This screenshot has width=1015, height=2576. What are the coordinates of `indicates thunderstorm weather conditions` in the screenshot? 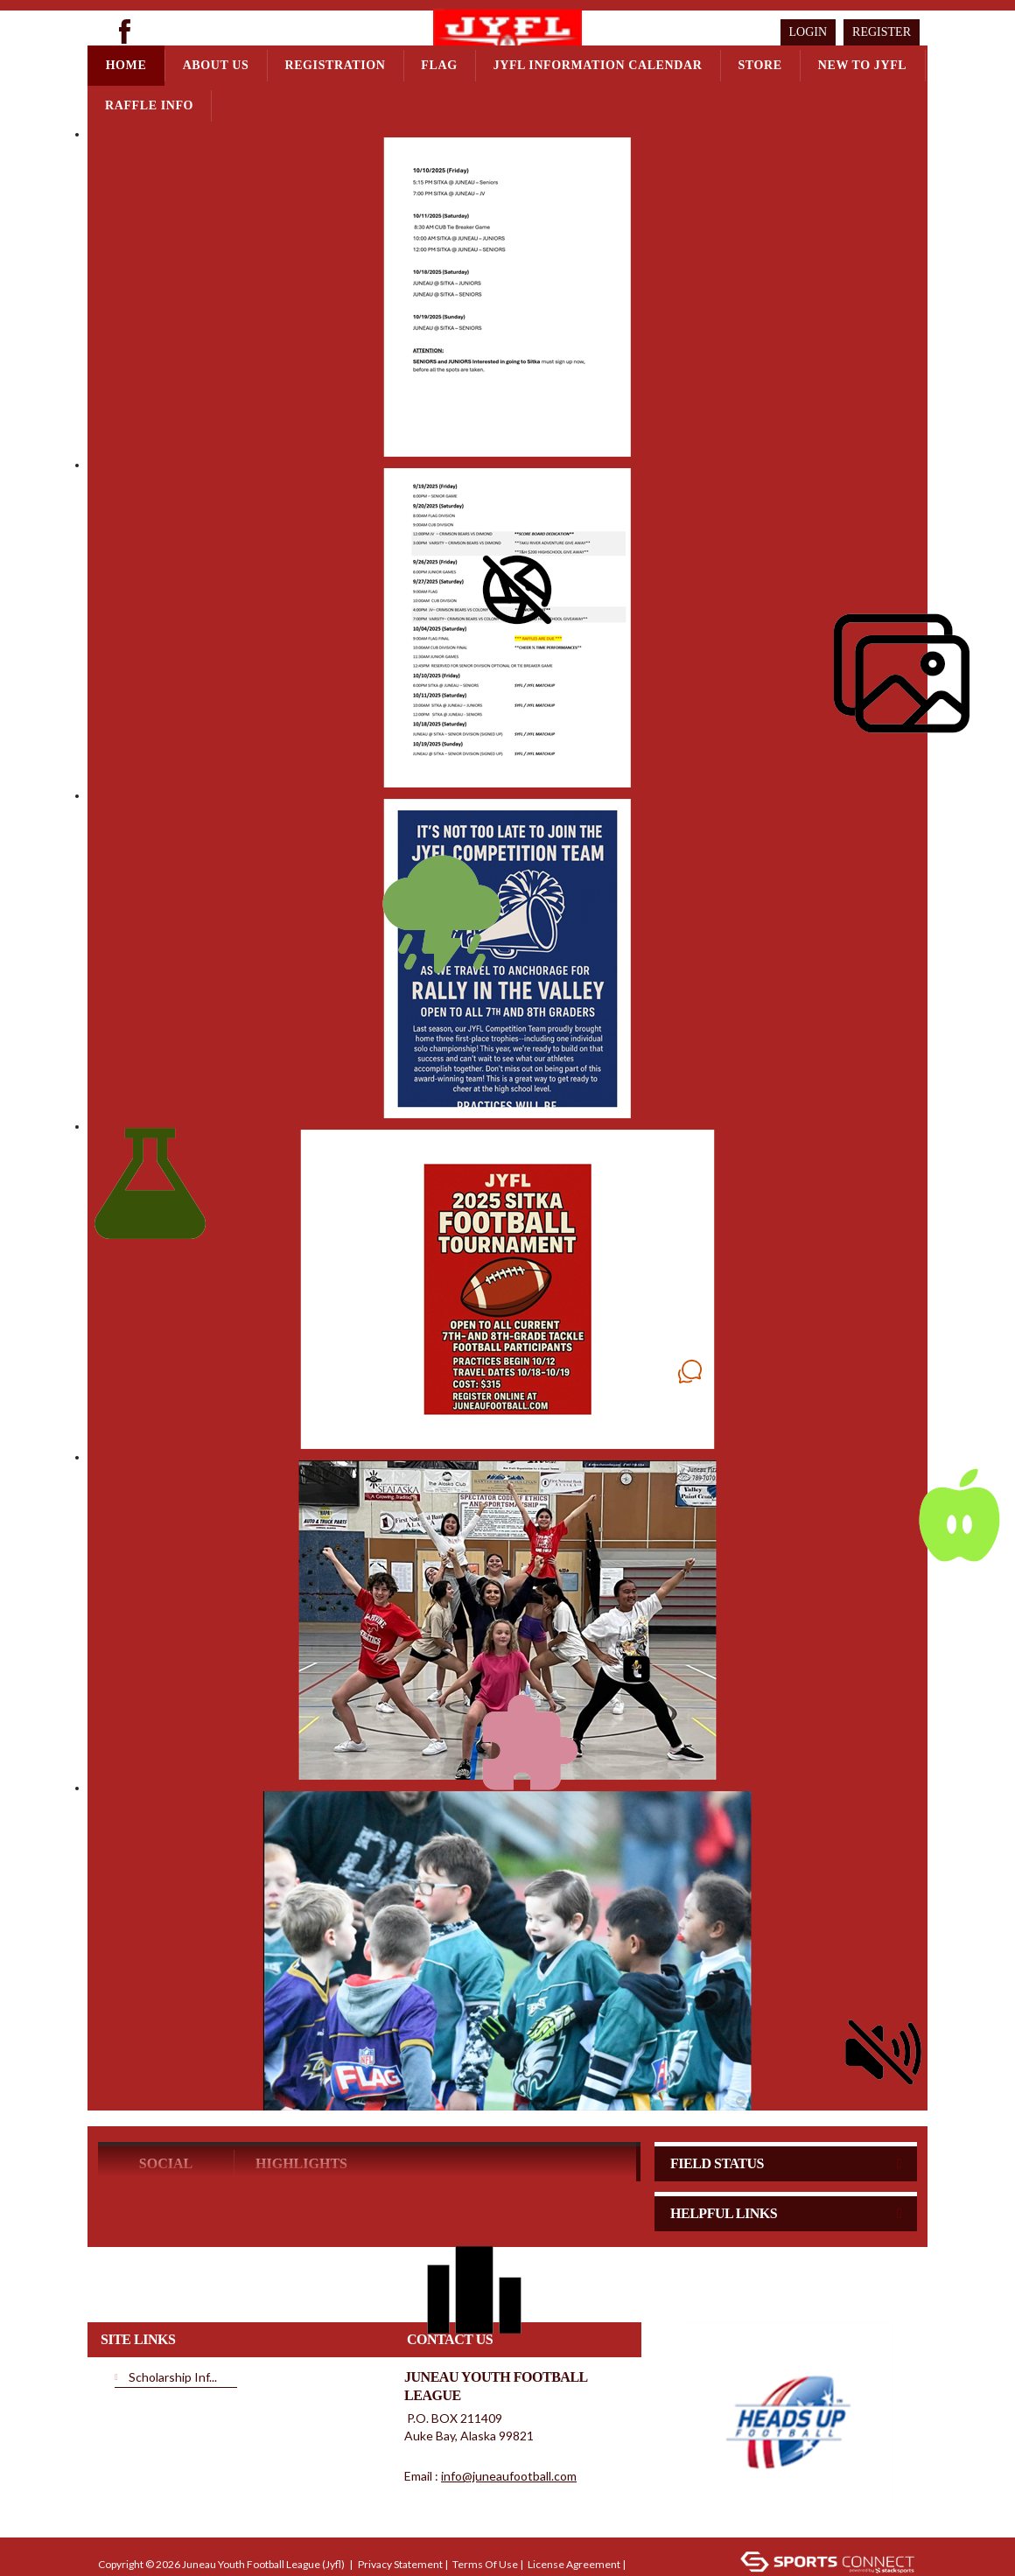 It's located at (442, 914).